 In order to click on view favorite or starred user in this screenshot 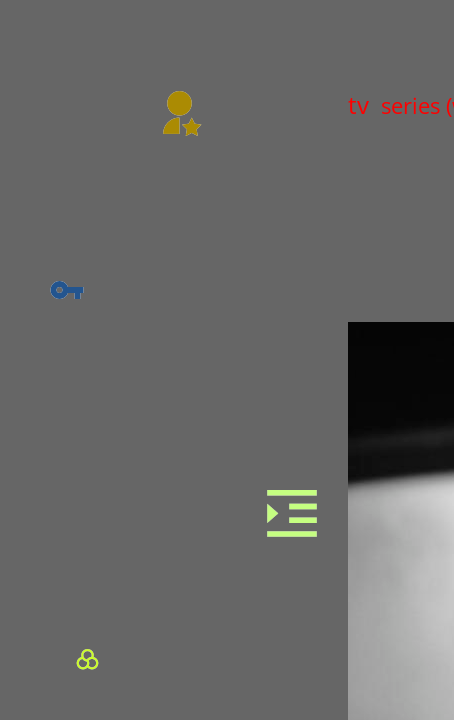, I will do `click(179, 113)`.